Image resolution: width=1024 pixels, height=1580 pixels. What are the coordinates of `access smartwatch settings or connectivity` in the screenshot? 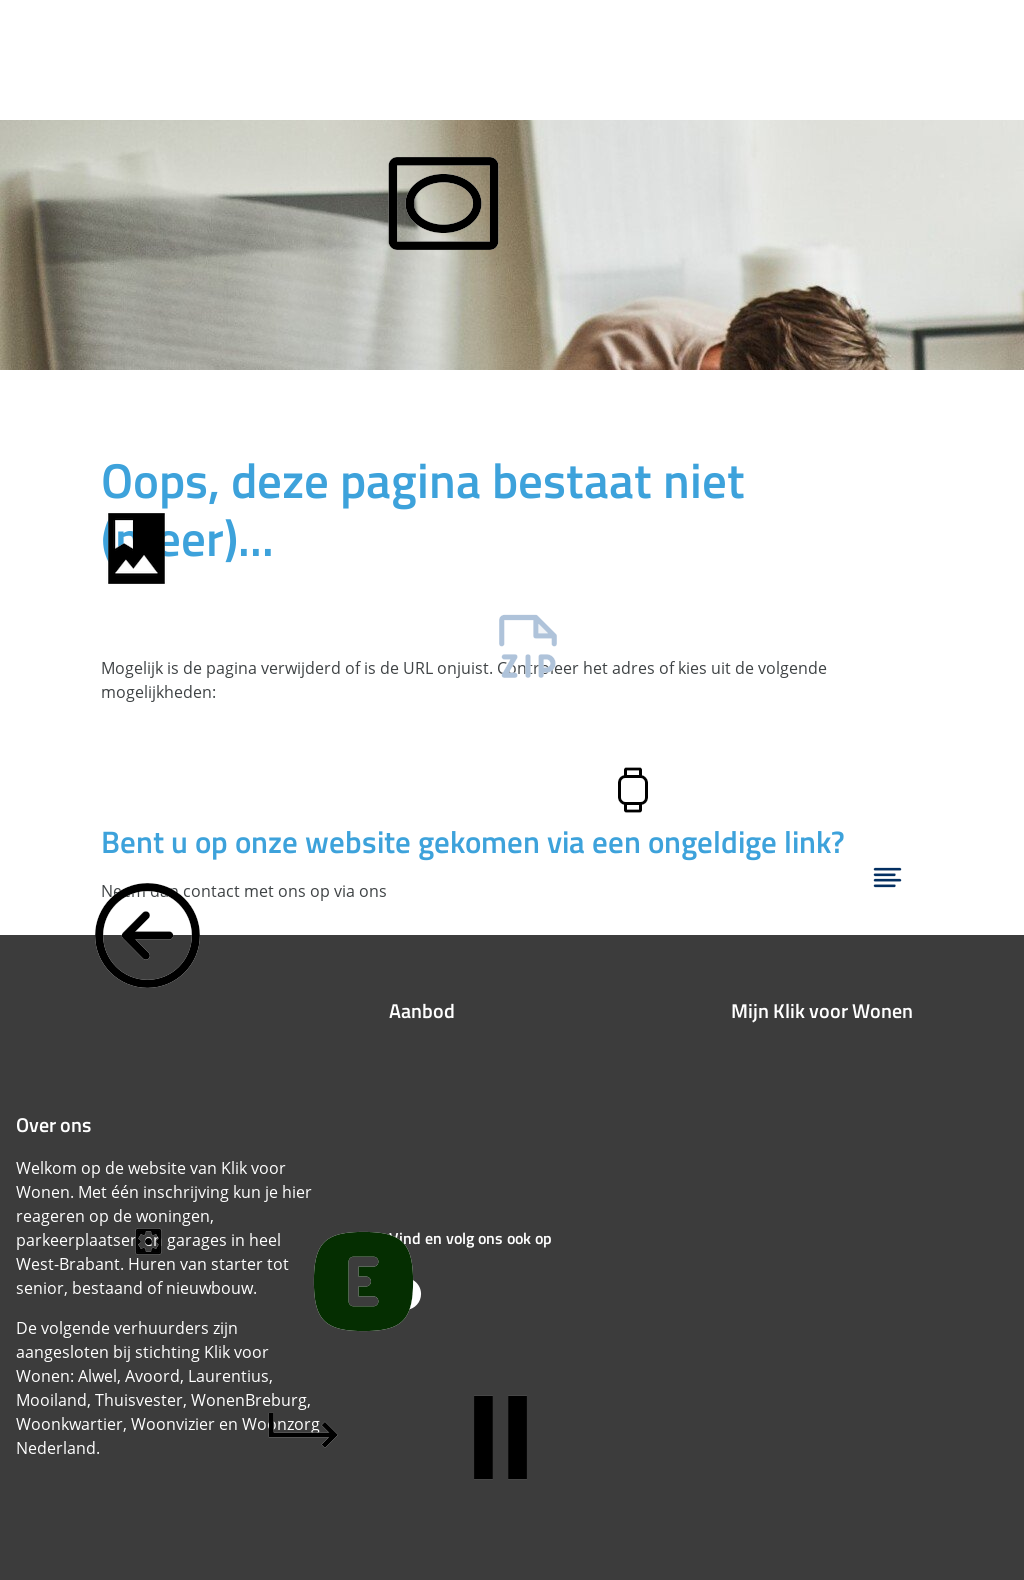 It's located at (633, 790).